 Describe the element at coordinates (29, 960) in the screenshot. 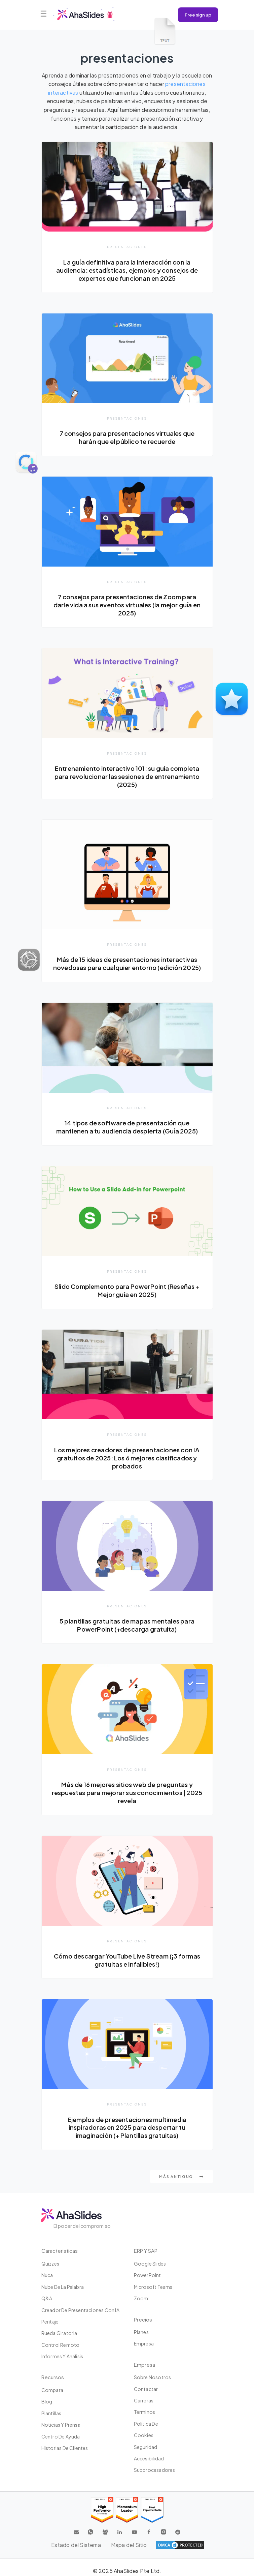

I see `open system settings` at that location.